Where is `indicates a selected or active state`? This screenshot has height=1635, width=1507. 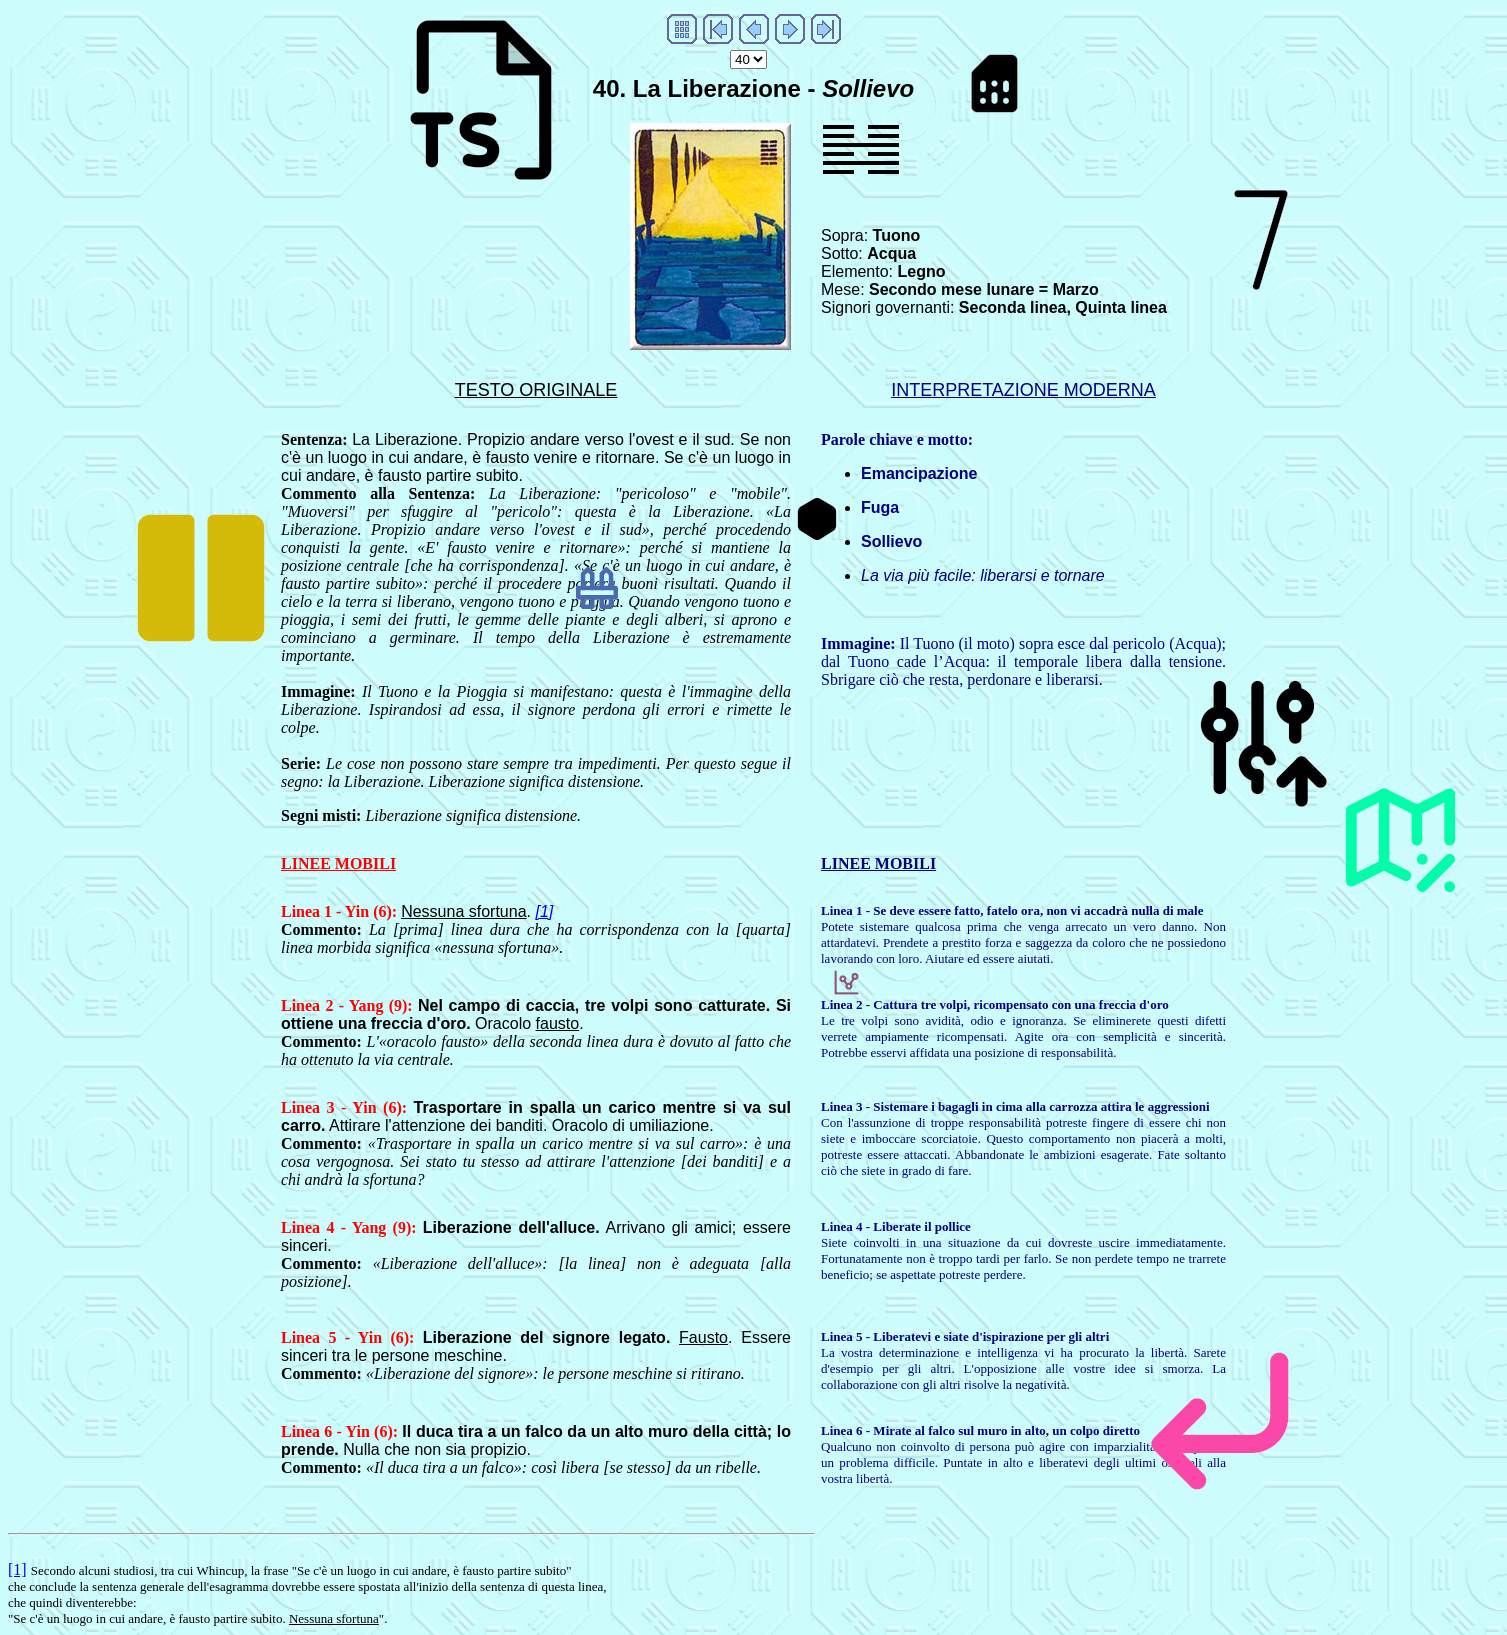 indicates a selected or active state is located at coordinates (817, 519).